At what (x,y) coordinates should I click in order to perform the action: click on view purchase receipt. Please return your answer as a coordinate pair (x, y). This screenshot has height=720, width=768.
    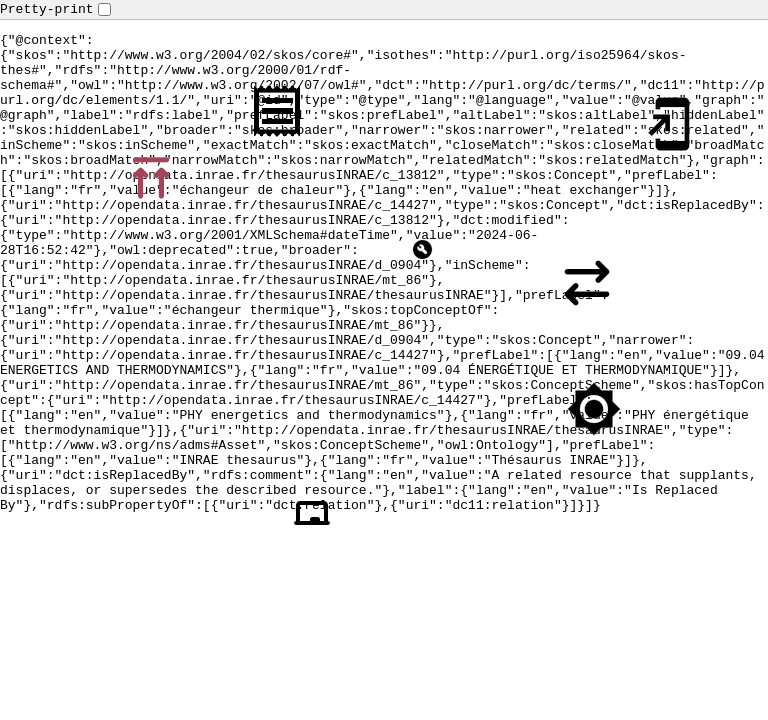
    Looking at the image, I should click on (277, 111).